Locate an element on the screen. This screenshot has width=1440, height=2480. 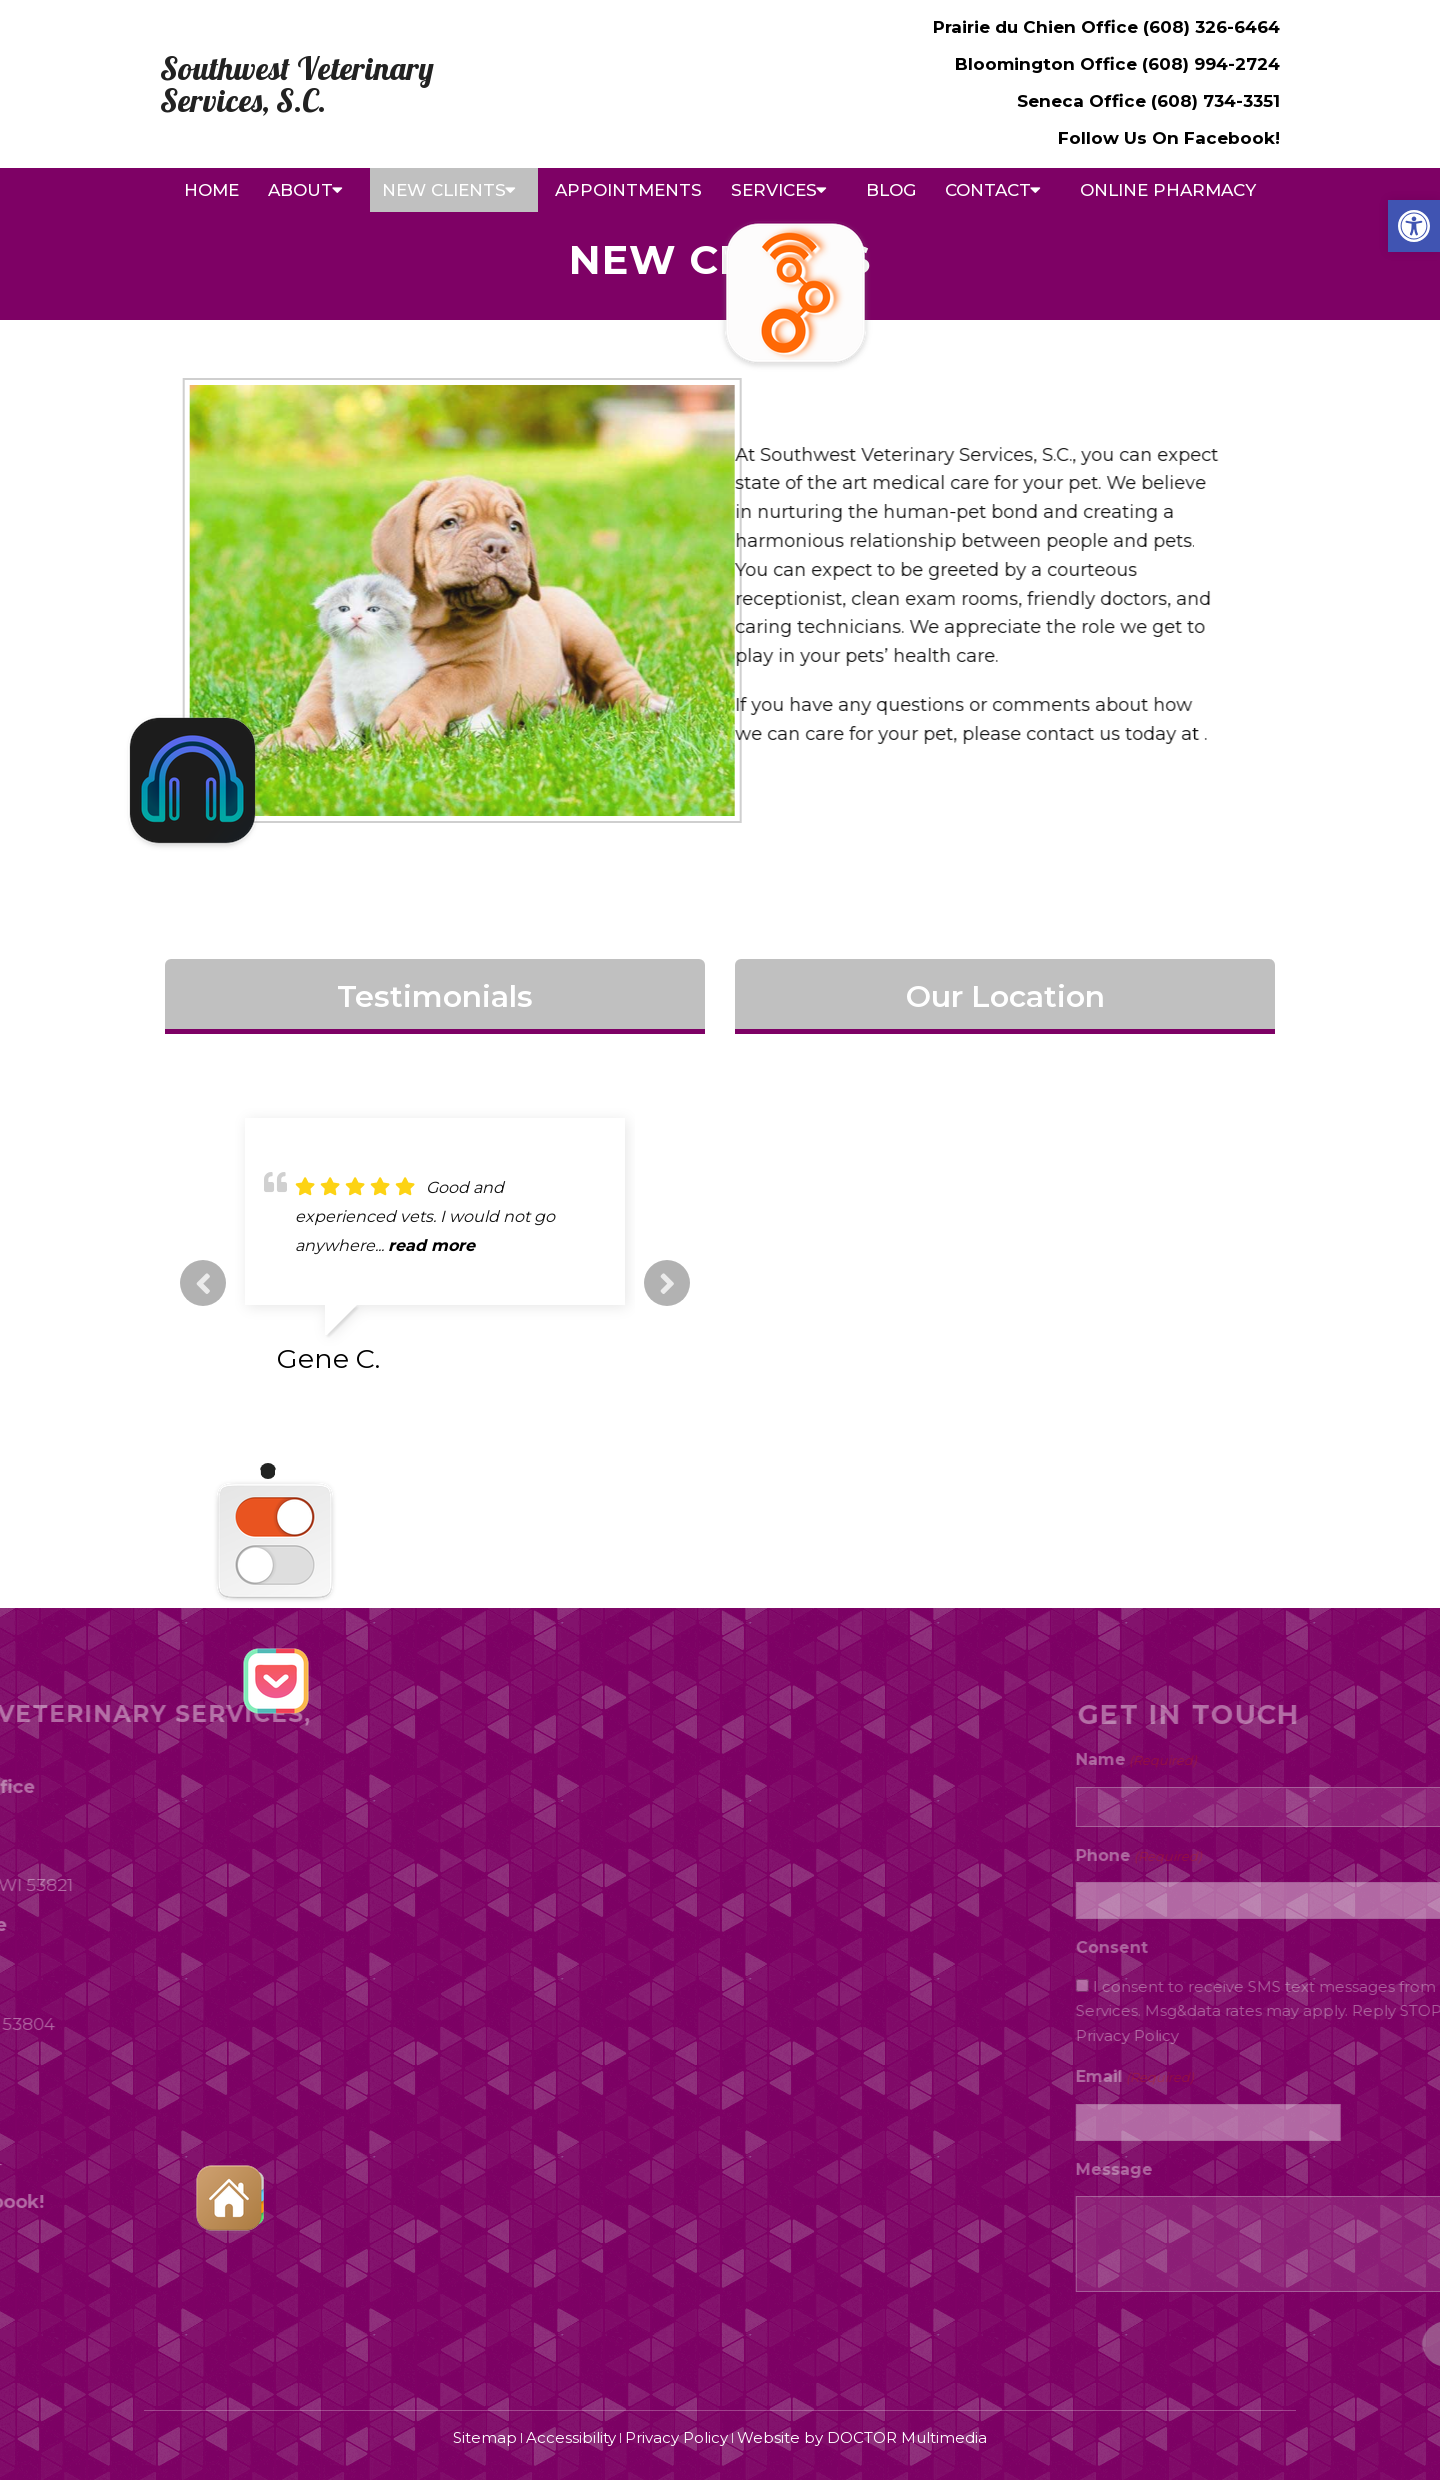
open homebank personal finance app is located at coordinates (229, 2198).